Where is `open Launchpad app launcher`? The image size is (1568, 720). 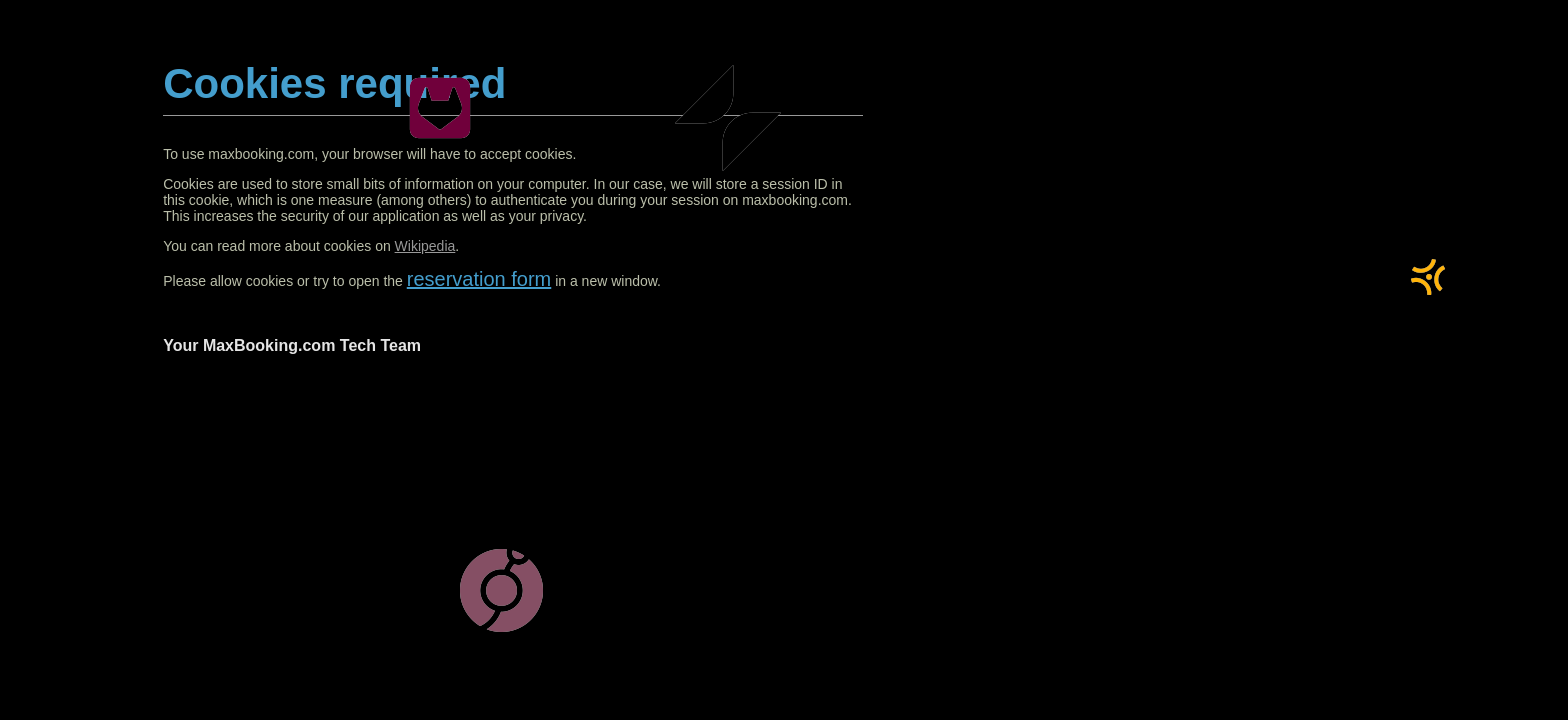 open Launchpad app launcher is located at coordinates (1428, 277).